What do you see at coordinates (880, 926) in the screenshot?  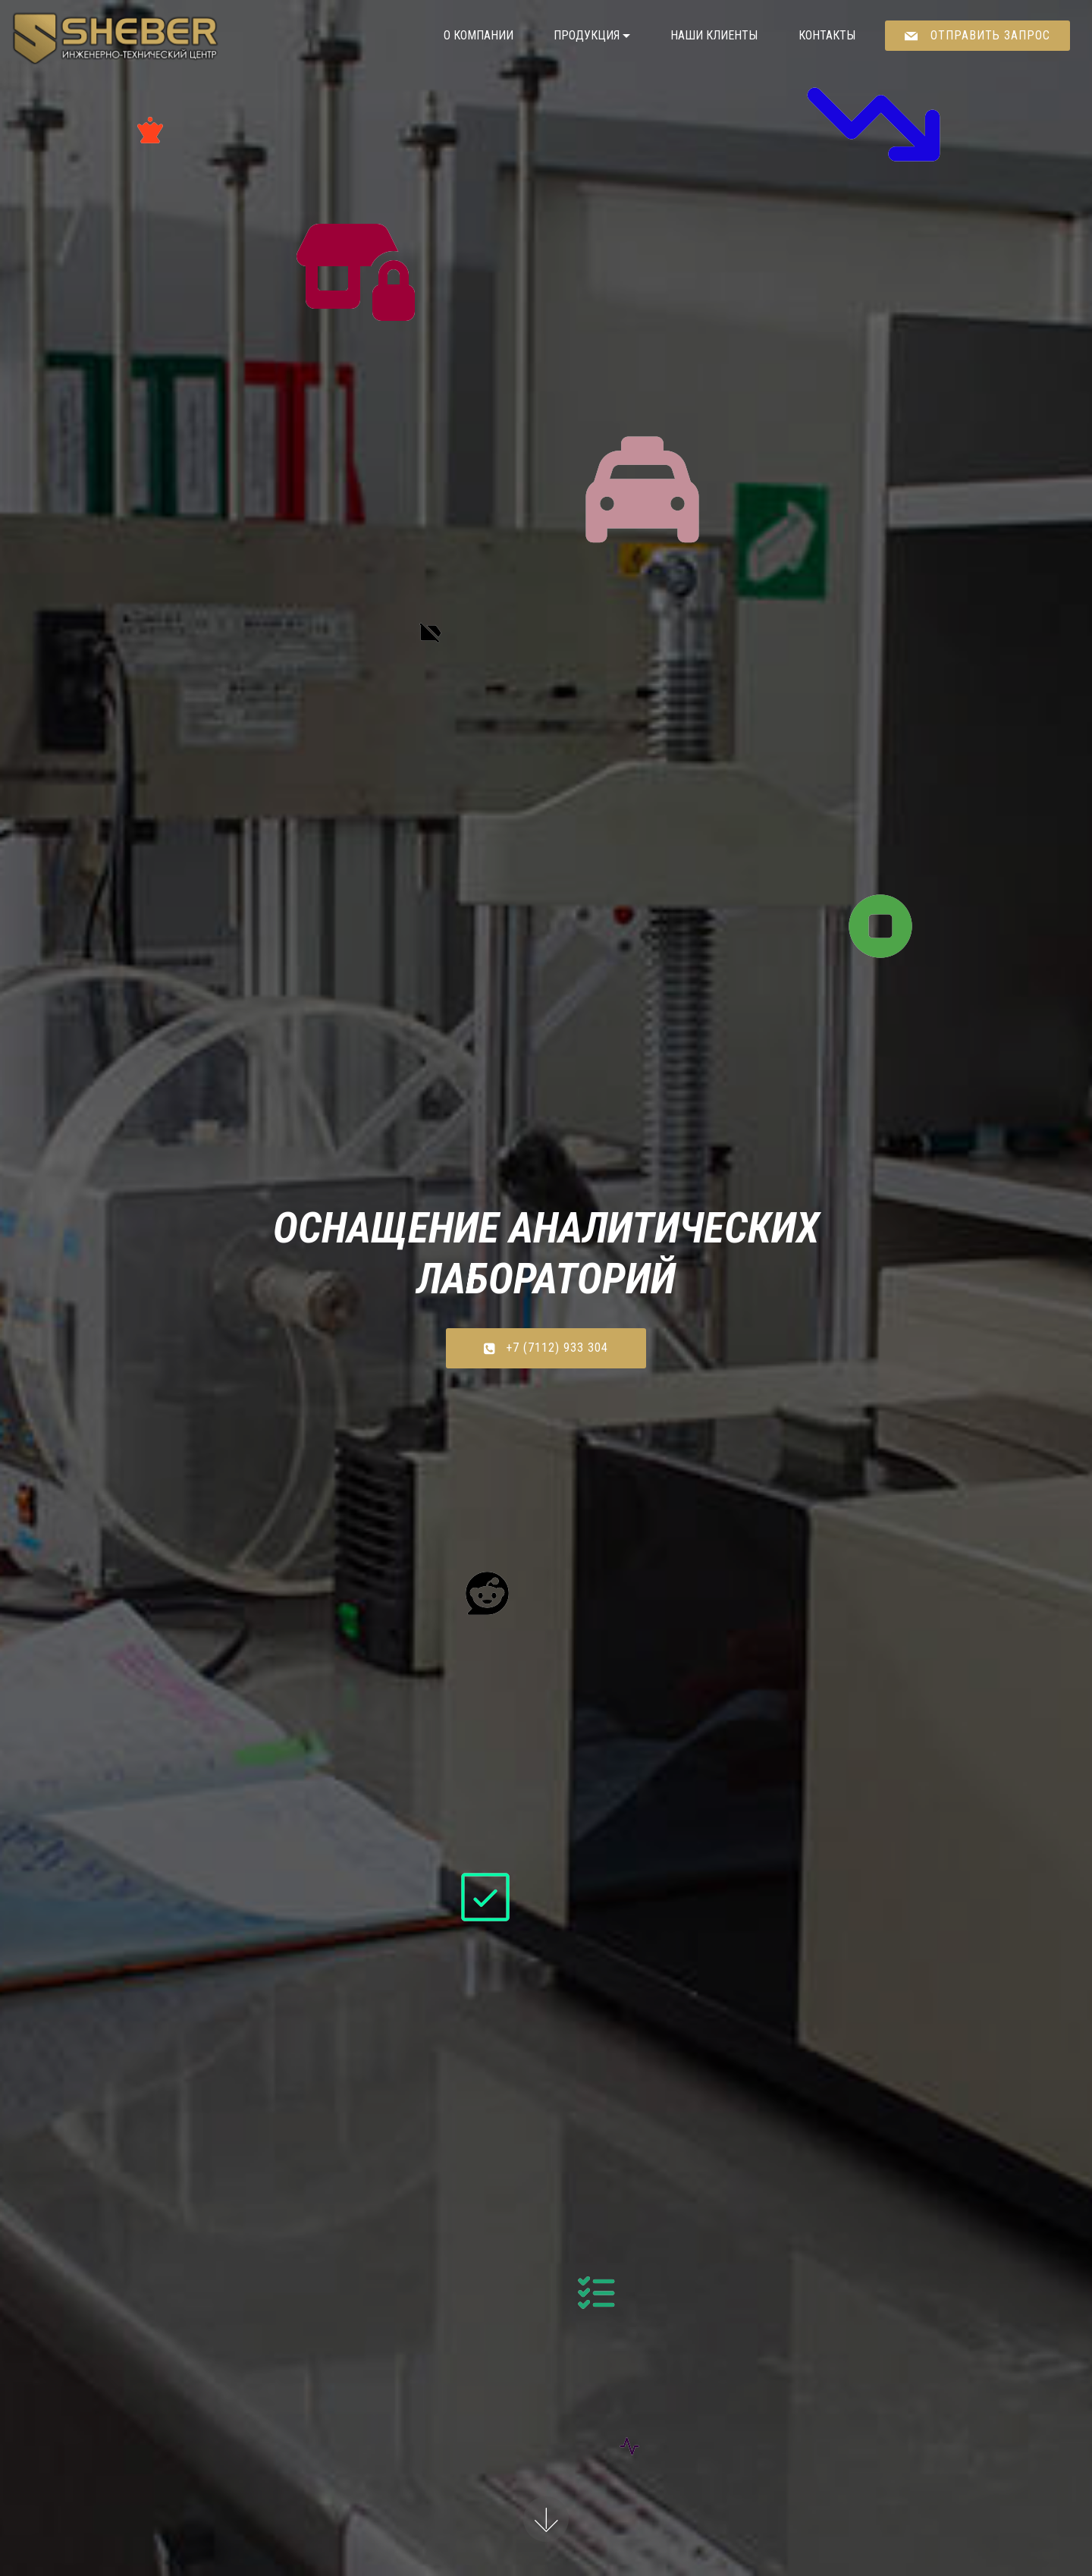 I see `stop media playback` at bounding box center [880, 926].